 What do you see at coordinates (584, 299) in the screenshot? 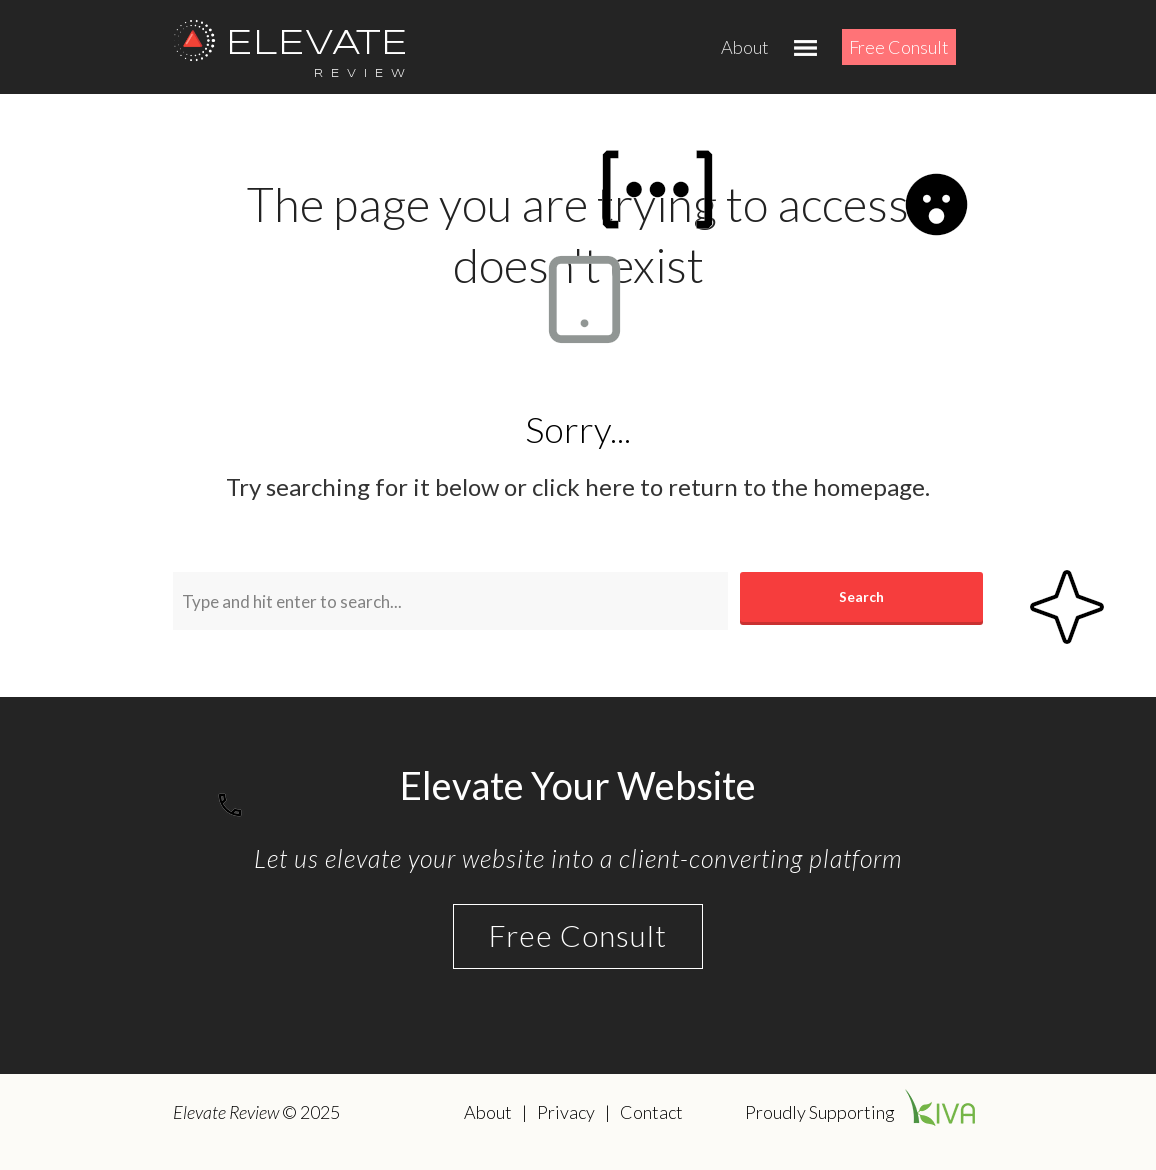
I see `switch to tablet view or layout` at bounding box center [584, 299].